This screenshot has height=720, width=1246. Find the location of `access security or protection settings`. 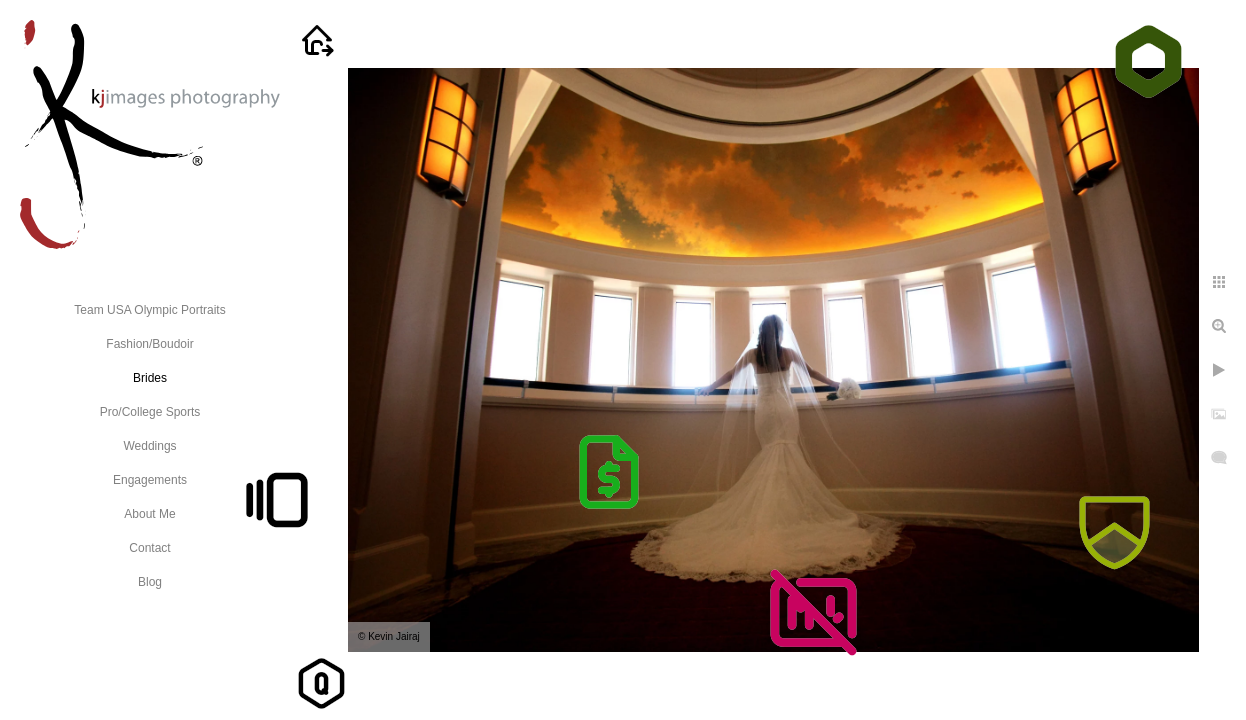

access security or protection settings is located at coordinates (1114, 528).